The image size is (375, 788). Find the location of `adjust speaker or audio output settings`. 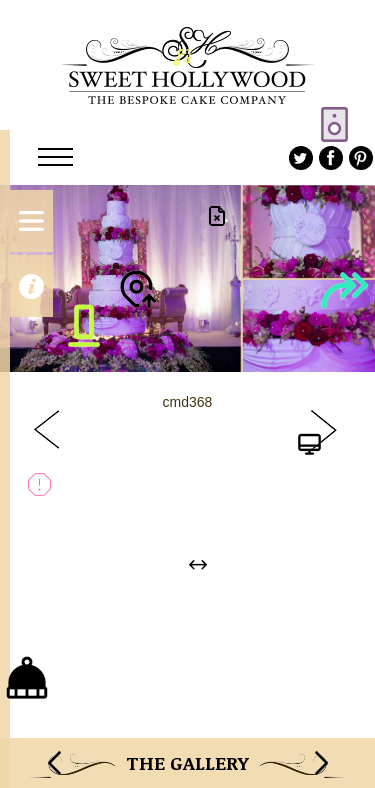

adjust speaker or audio output settings is located at coordinates (334, 124).